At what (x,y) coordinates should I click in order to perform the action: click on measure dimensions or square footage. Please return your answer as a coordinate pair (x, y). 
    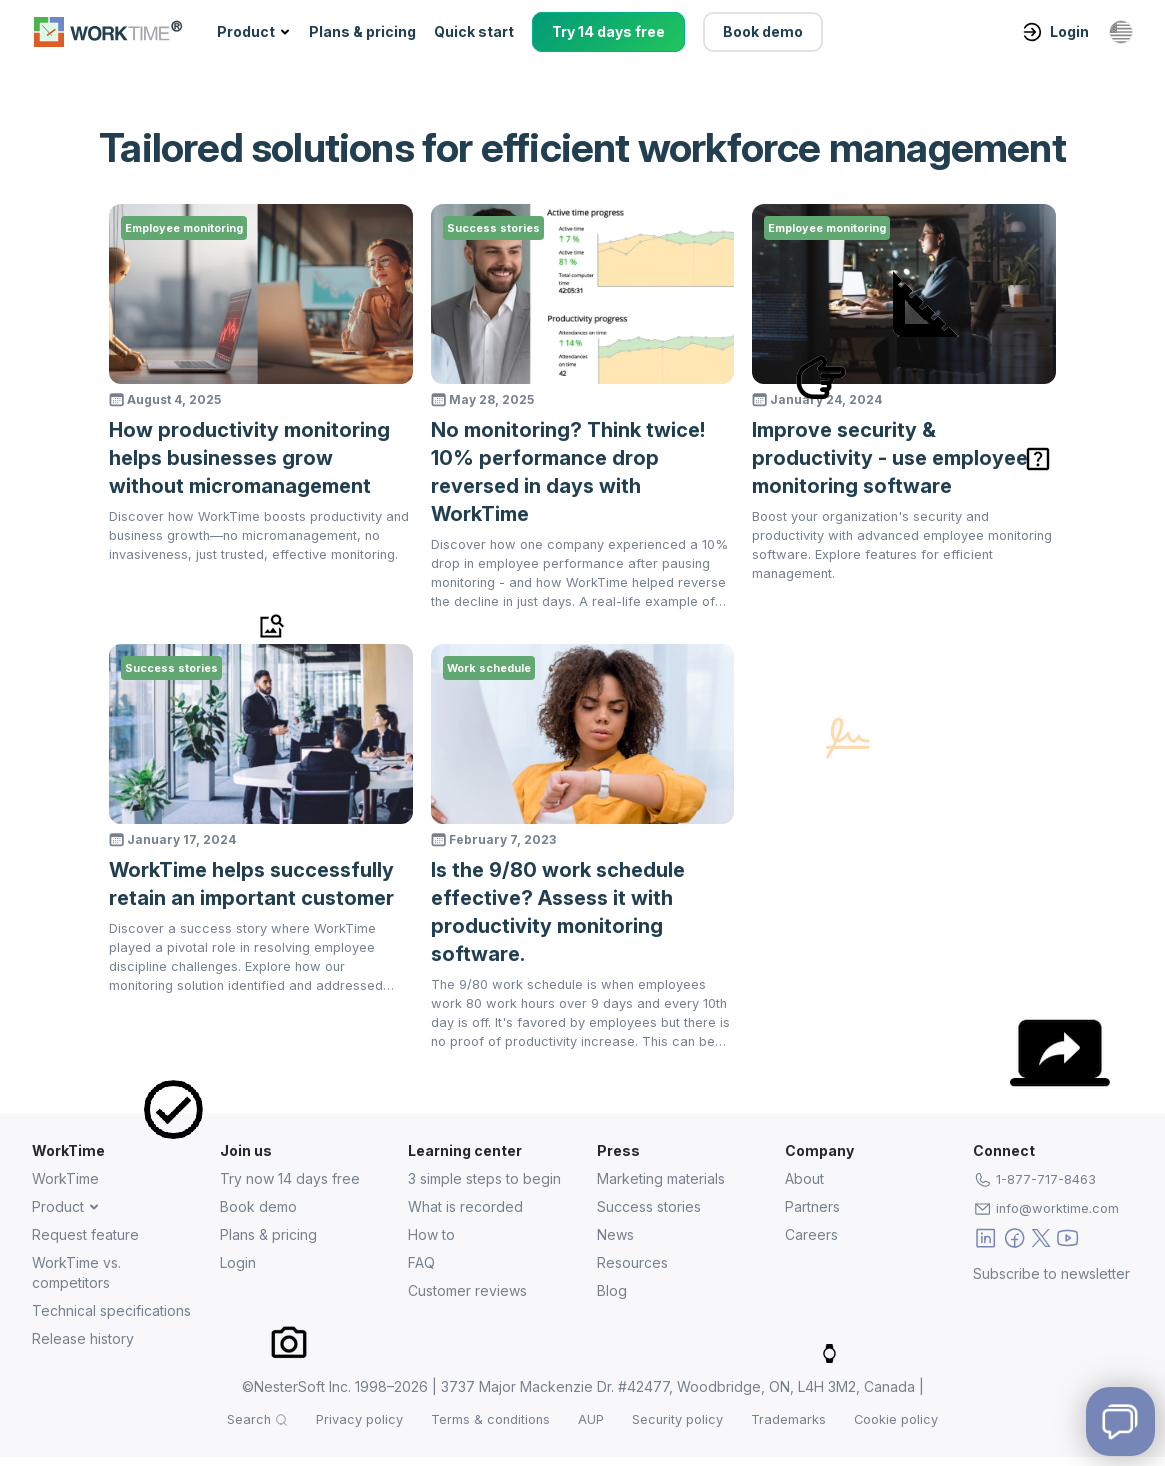
    Looking at the image, I should click on (925, 303).